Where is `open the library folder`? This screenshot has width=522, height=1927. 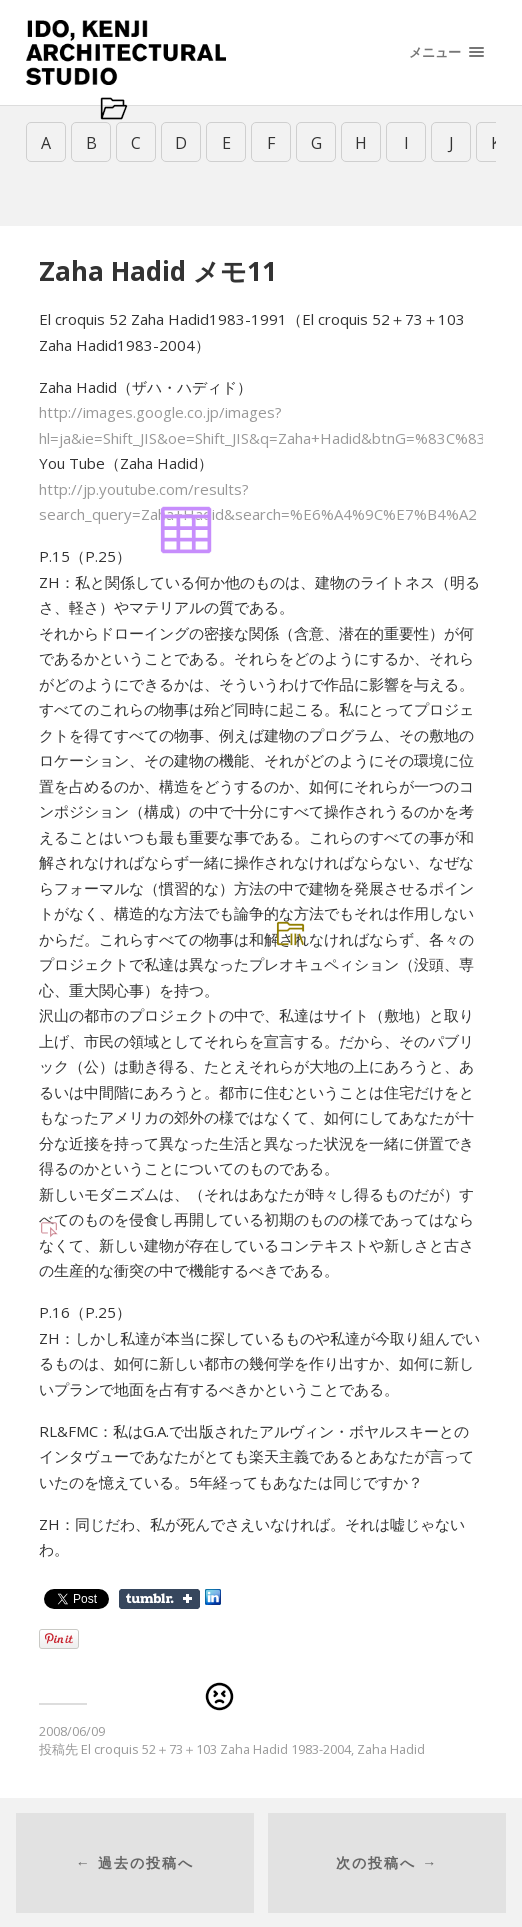
open the library folder is located at coordinates (290, 933).